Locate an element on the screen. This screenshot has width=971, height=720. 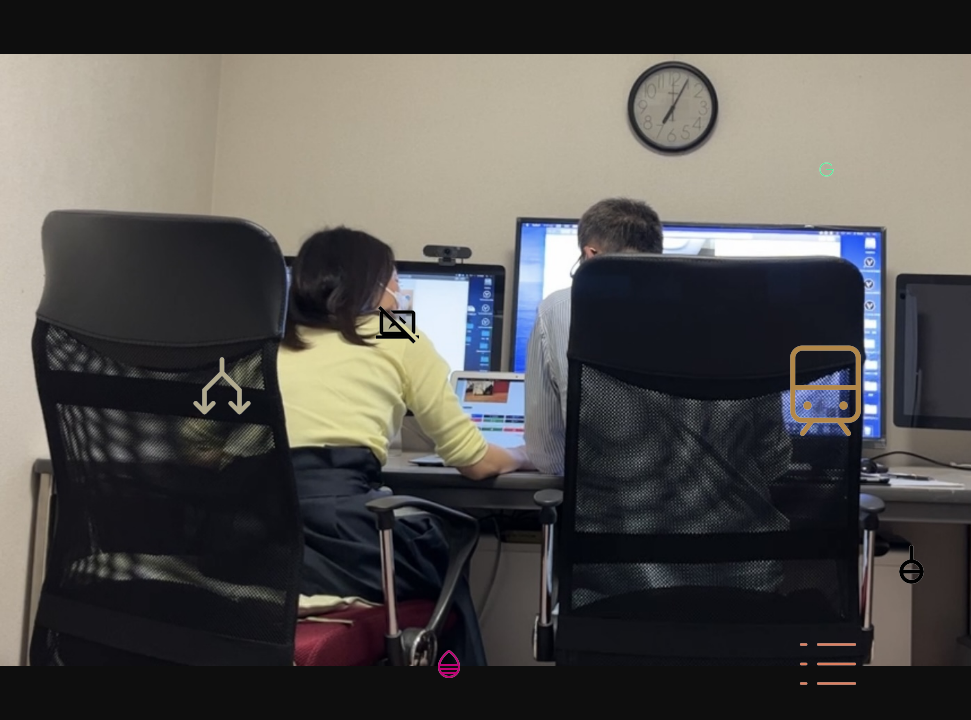
select genderless or non-binary gender option is located at coordinates (911, 565).